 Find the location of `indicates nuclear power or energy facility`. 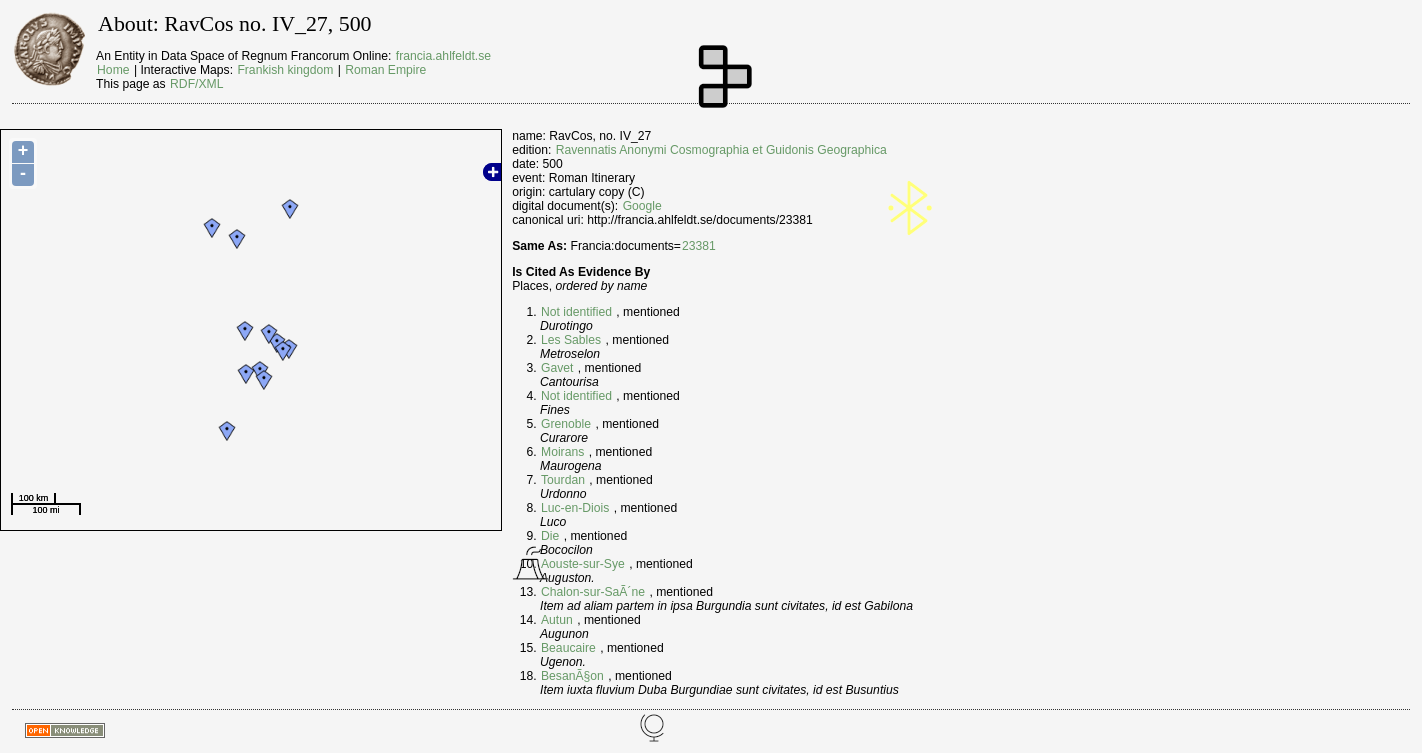

indicates nuclear power or energy facility is located at coordinates (530, 565).